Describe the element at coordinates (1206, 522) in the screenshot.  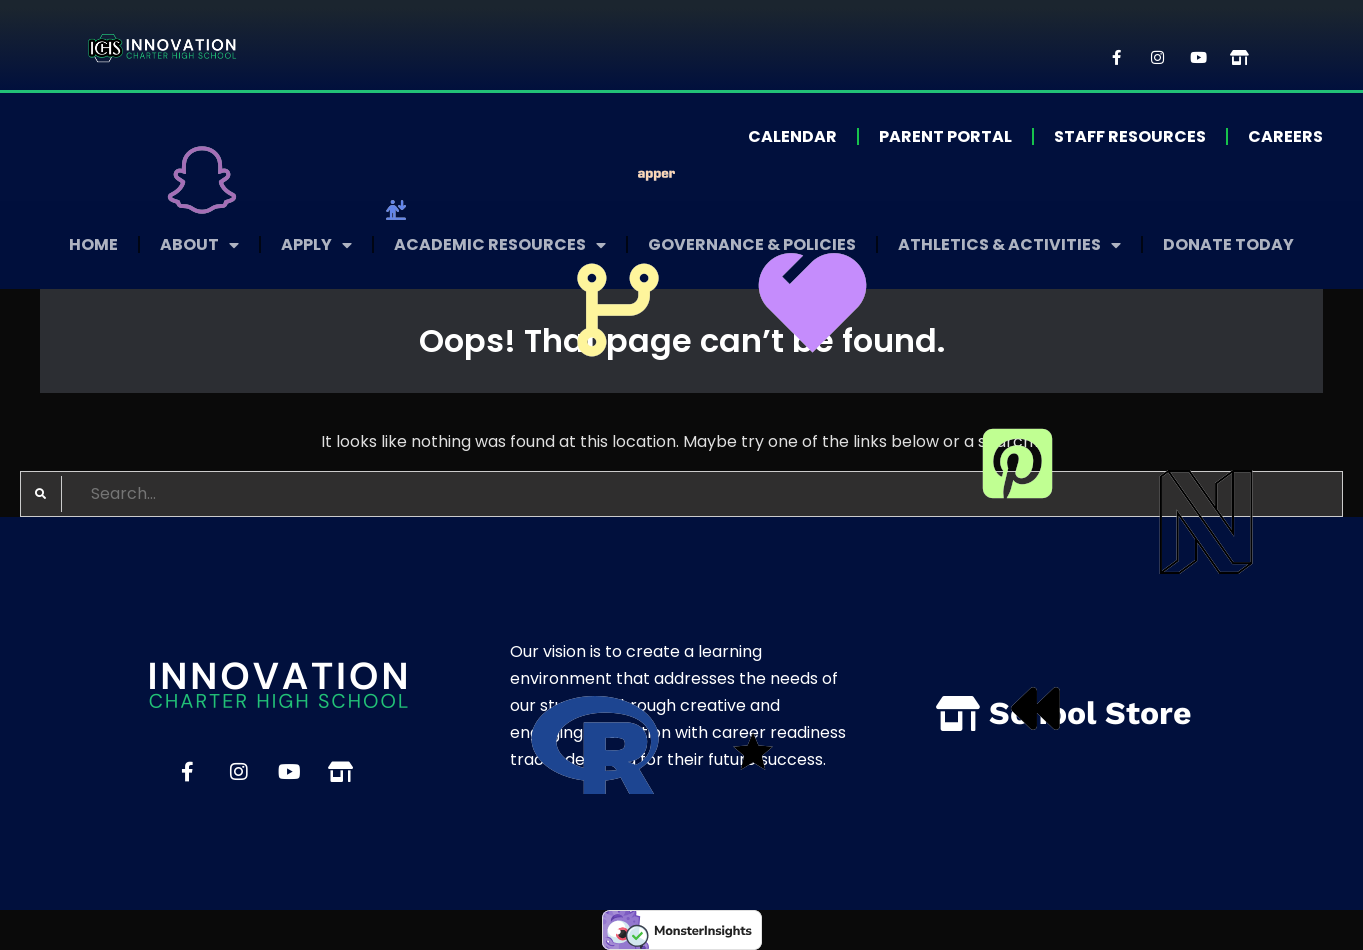
I see `neos brand logo` at that location.